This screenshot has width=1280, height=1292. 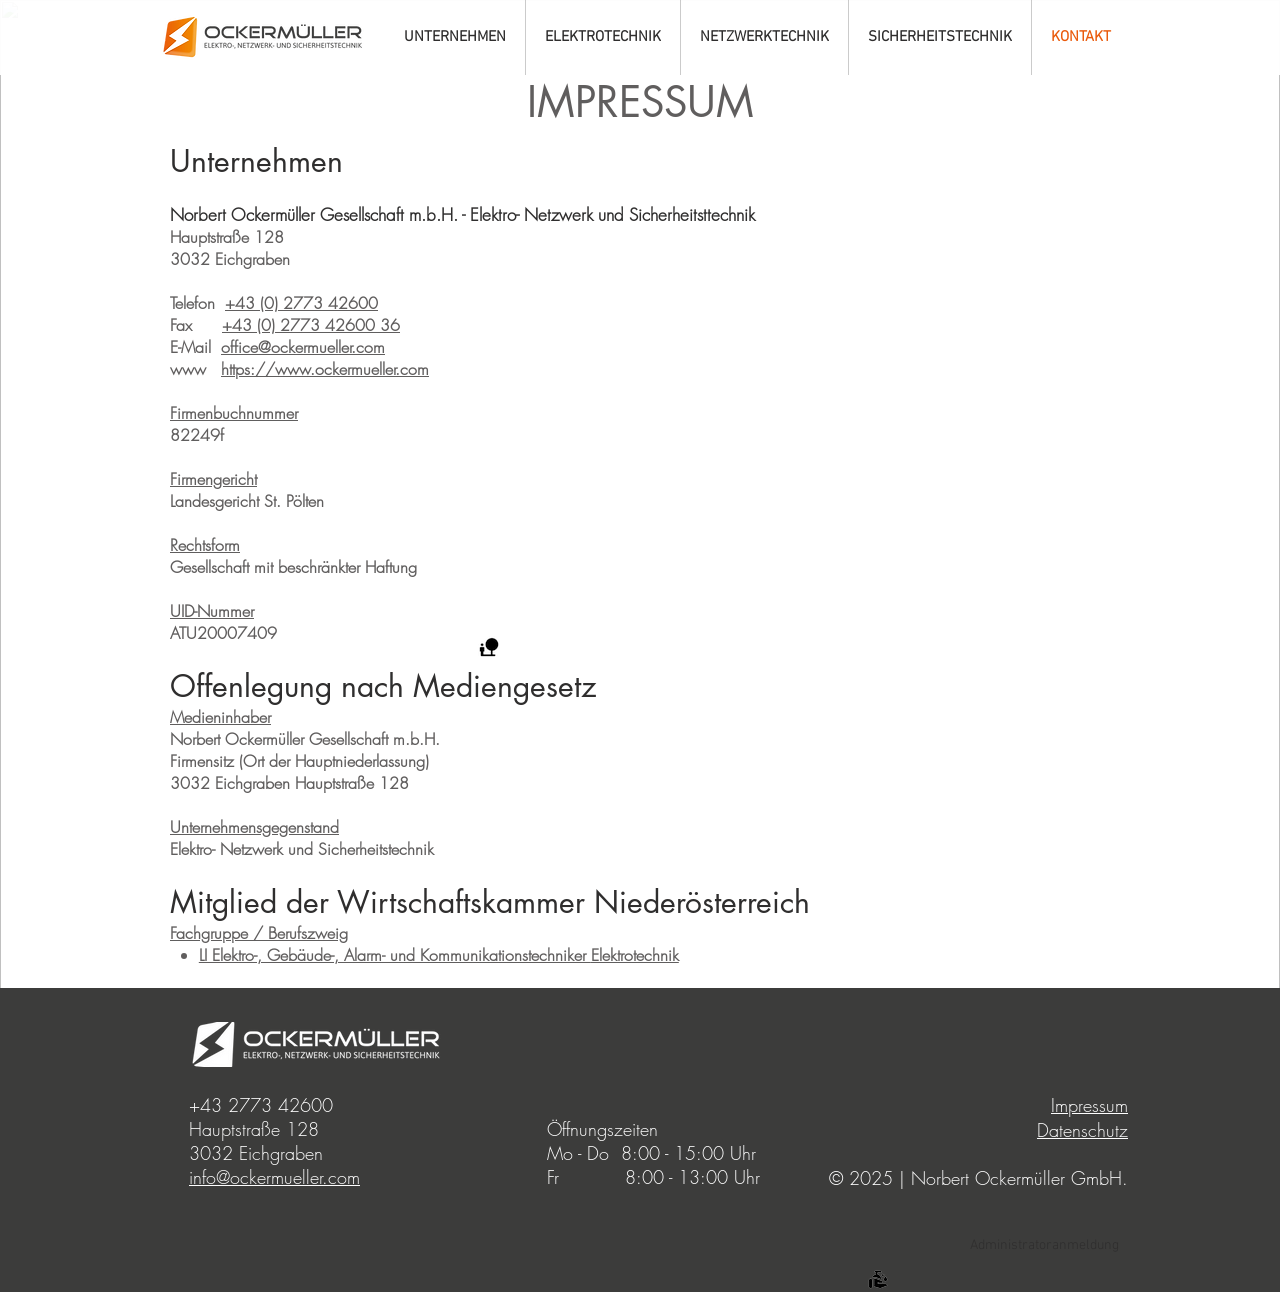 I want to click on hand washing or hygiene reminder, so click(x=878, y=1279).